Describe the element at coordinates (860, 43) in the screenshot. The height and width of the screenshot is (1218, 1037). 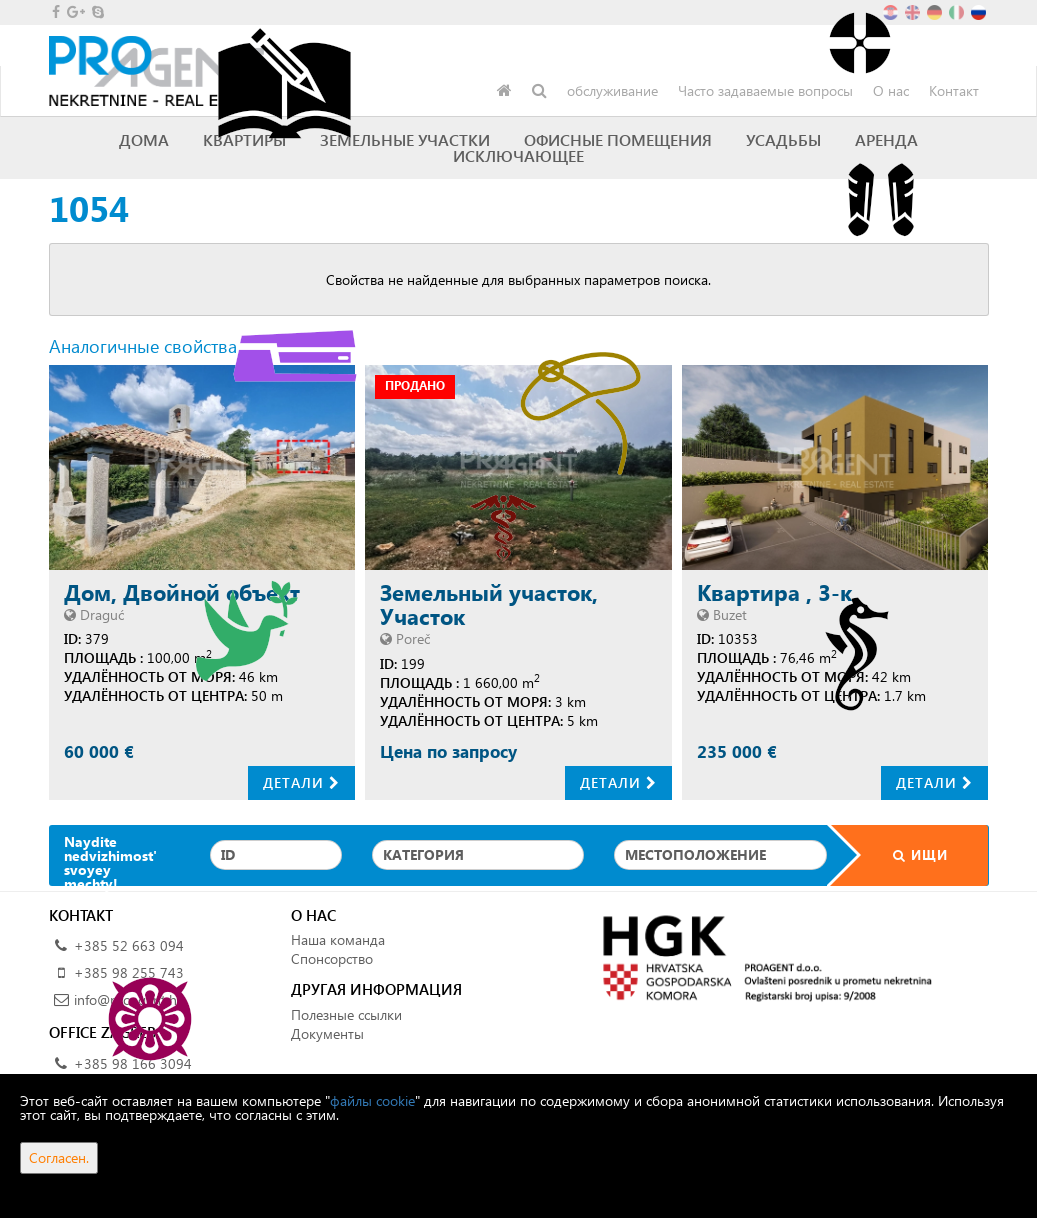
I see `target or crosshair indicator` at that location.